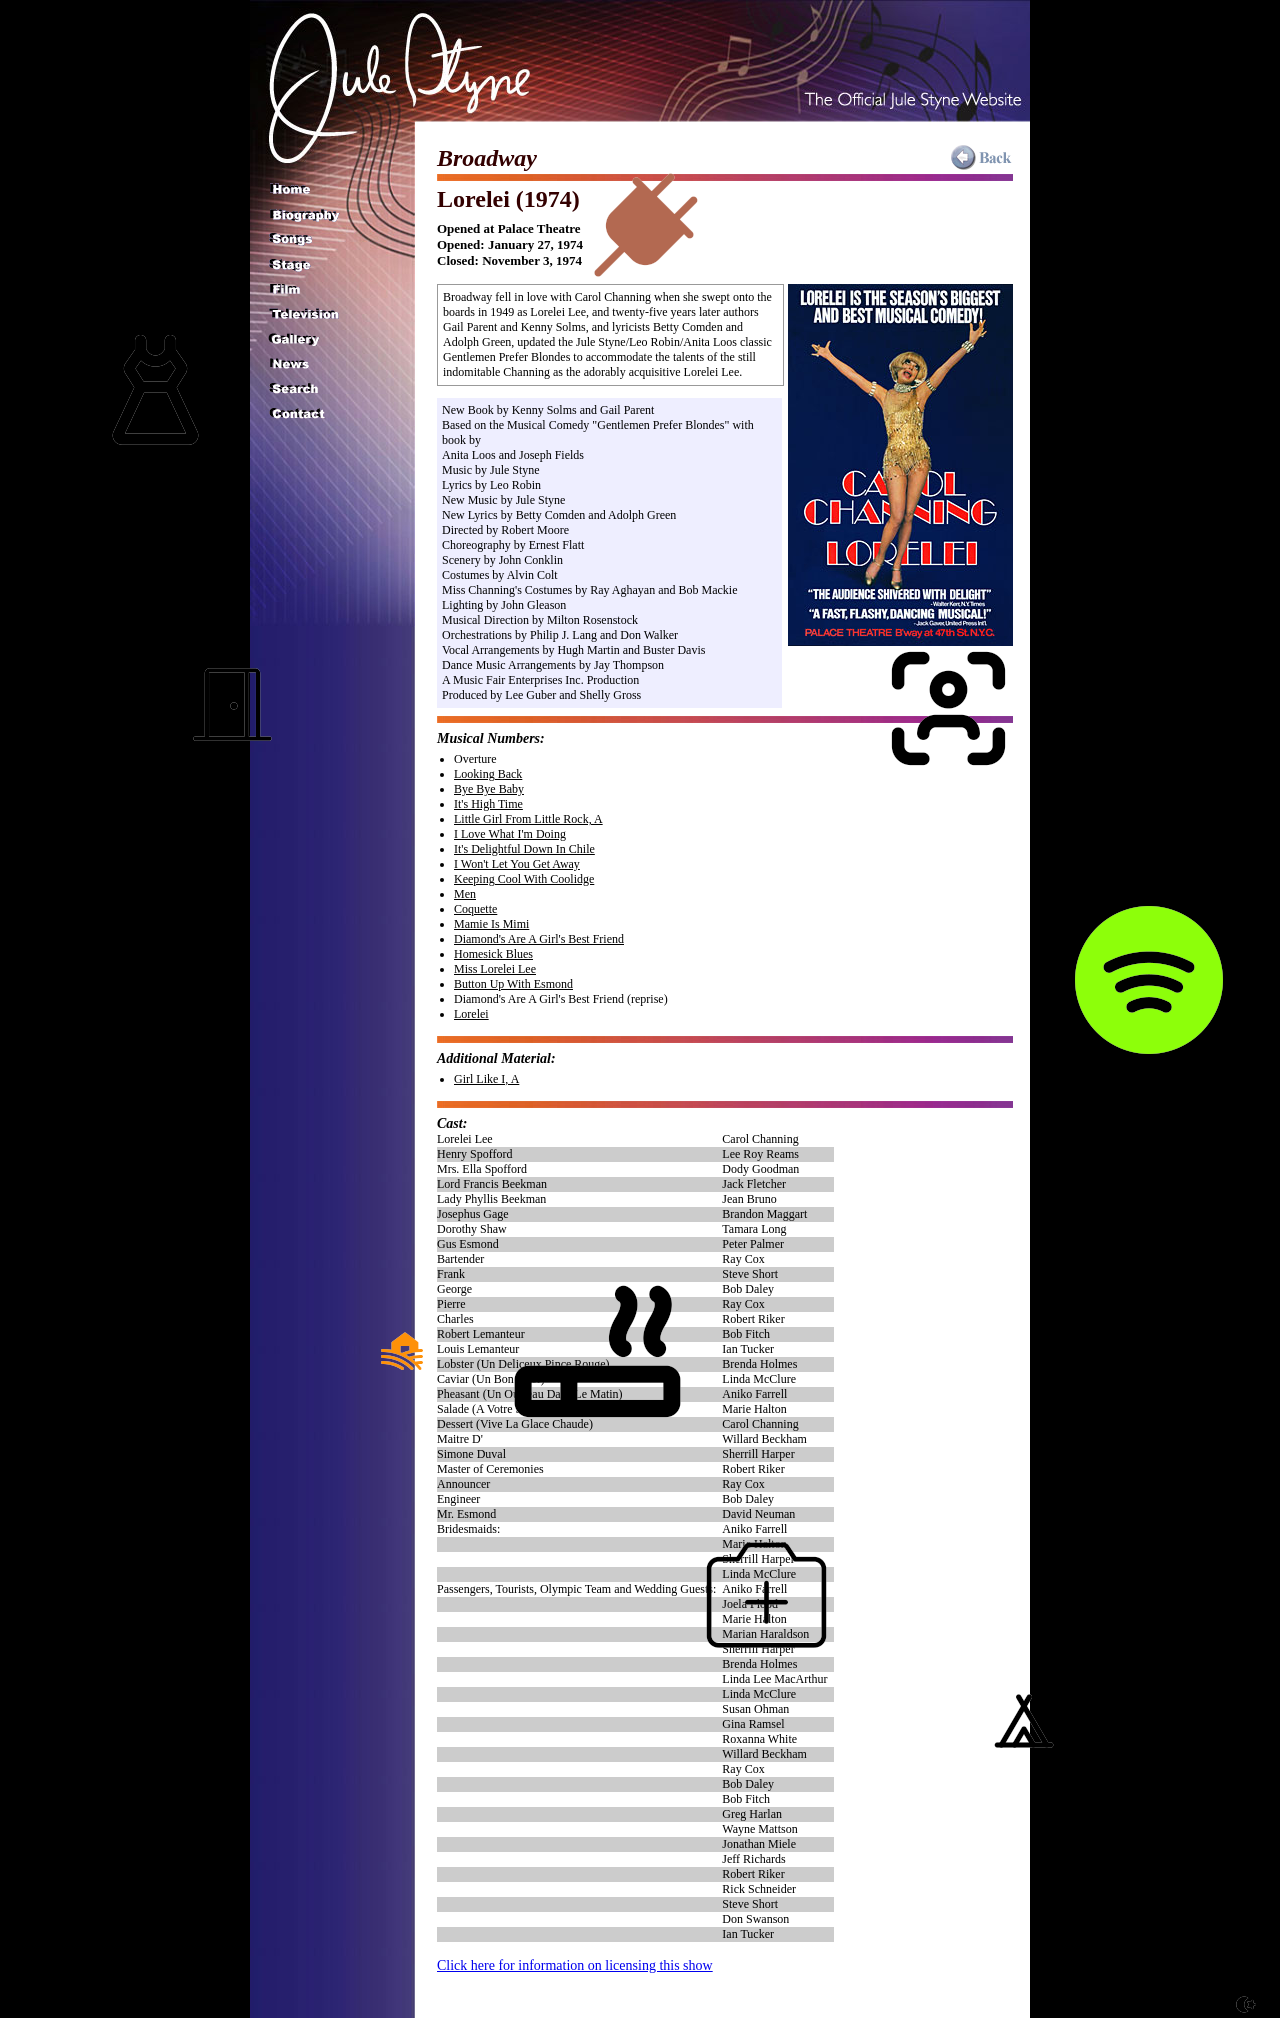  I want to click on access farm or agricultural features, so click(402, 1352).